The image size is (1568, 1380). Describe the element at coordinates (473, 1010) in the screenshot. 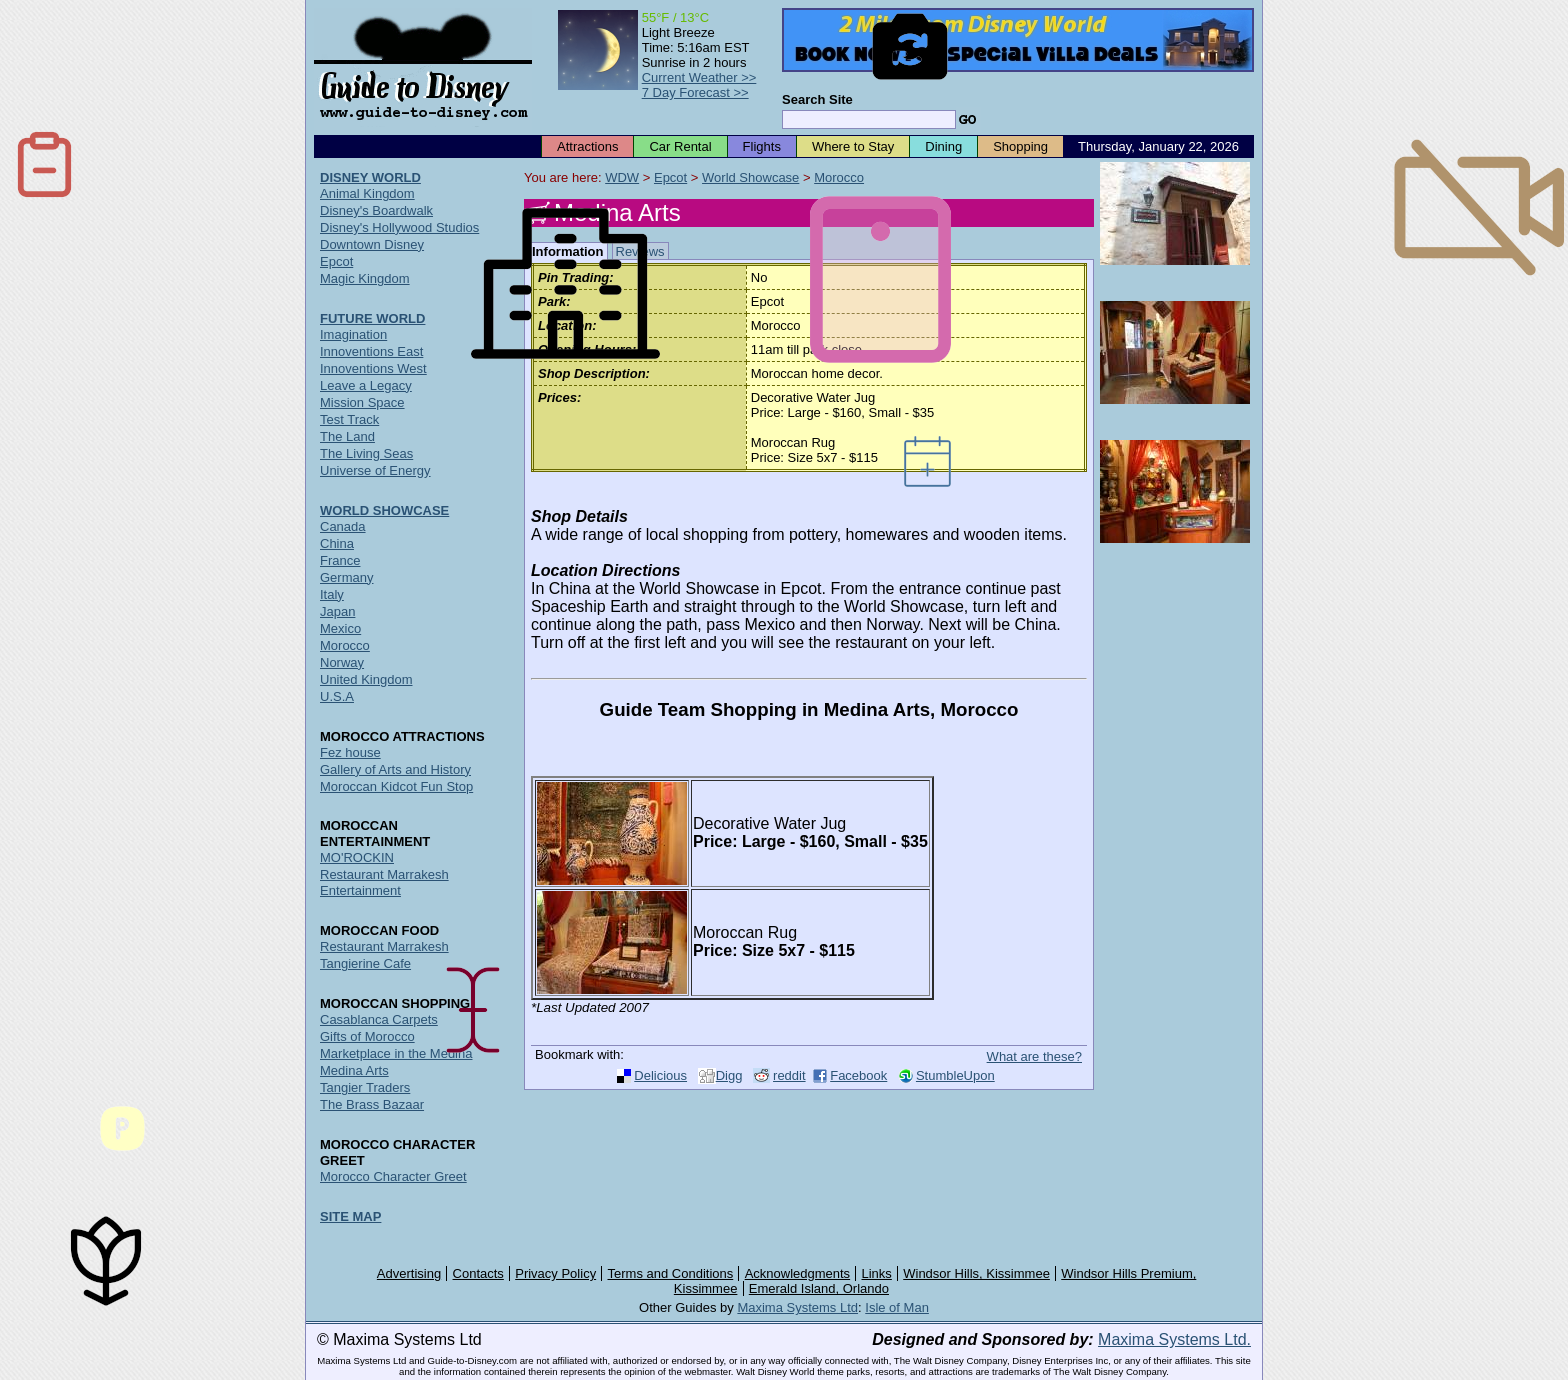

I see `text input field is active` at that location.